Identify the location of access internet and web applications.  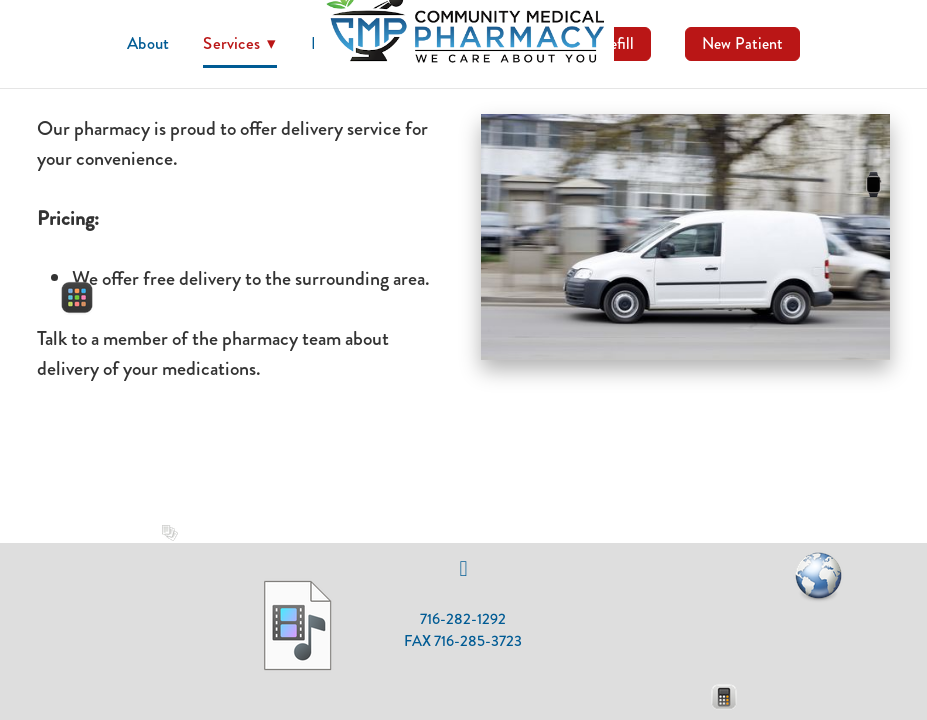
(819, 576).